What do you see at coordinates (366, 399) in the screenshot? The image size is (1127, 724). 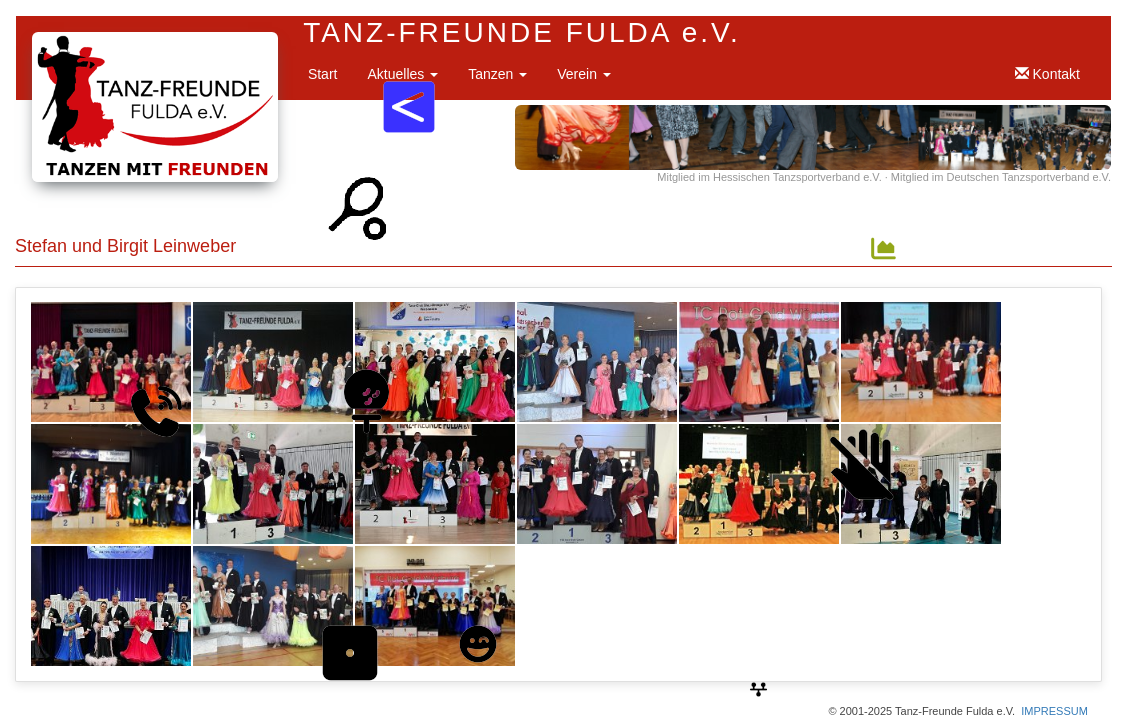 I see `access golf or sports-related features` at bounding box center [366, 399].